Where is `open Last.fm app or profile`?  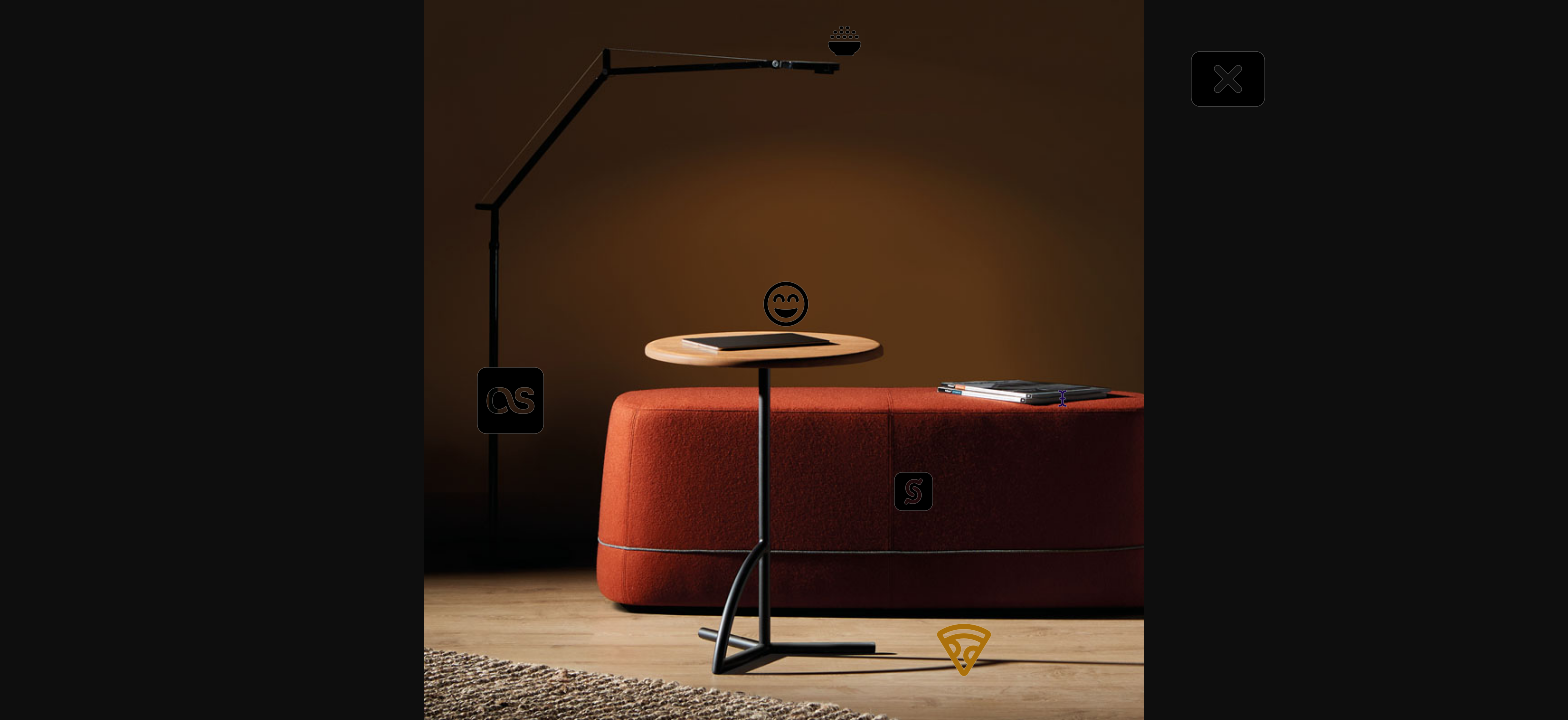 open Last.fm app or profile is located at coordinates (510, 400).